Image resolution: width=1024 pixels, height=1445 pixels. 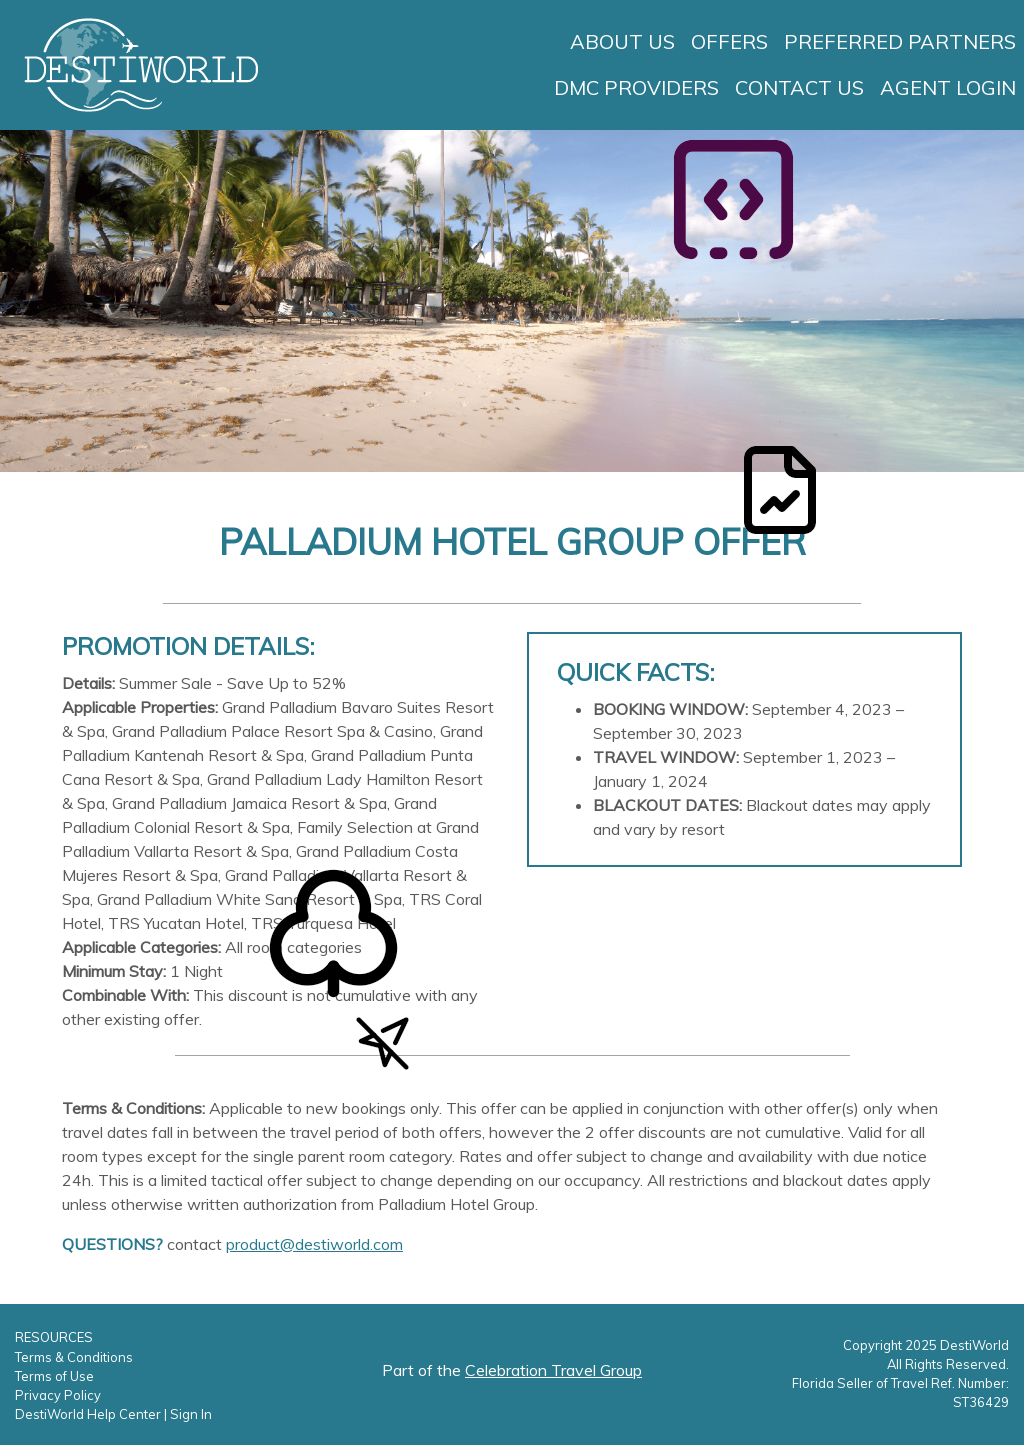 What do you see at coordinates (733, 199) in the screenshot?
I see `embed code snippet in a container` at bounding box center [733, 199].